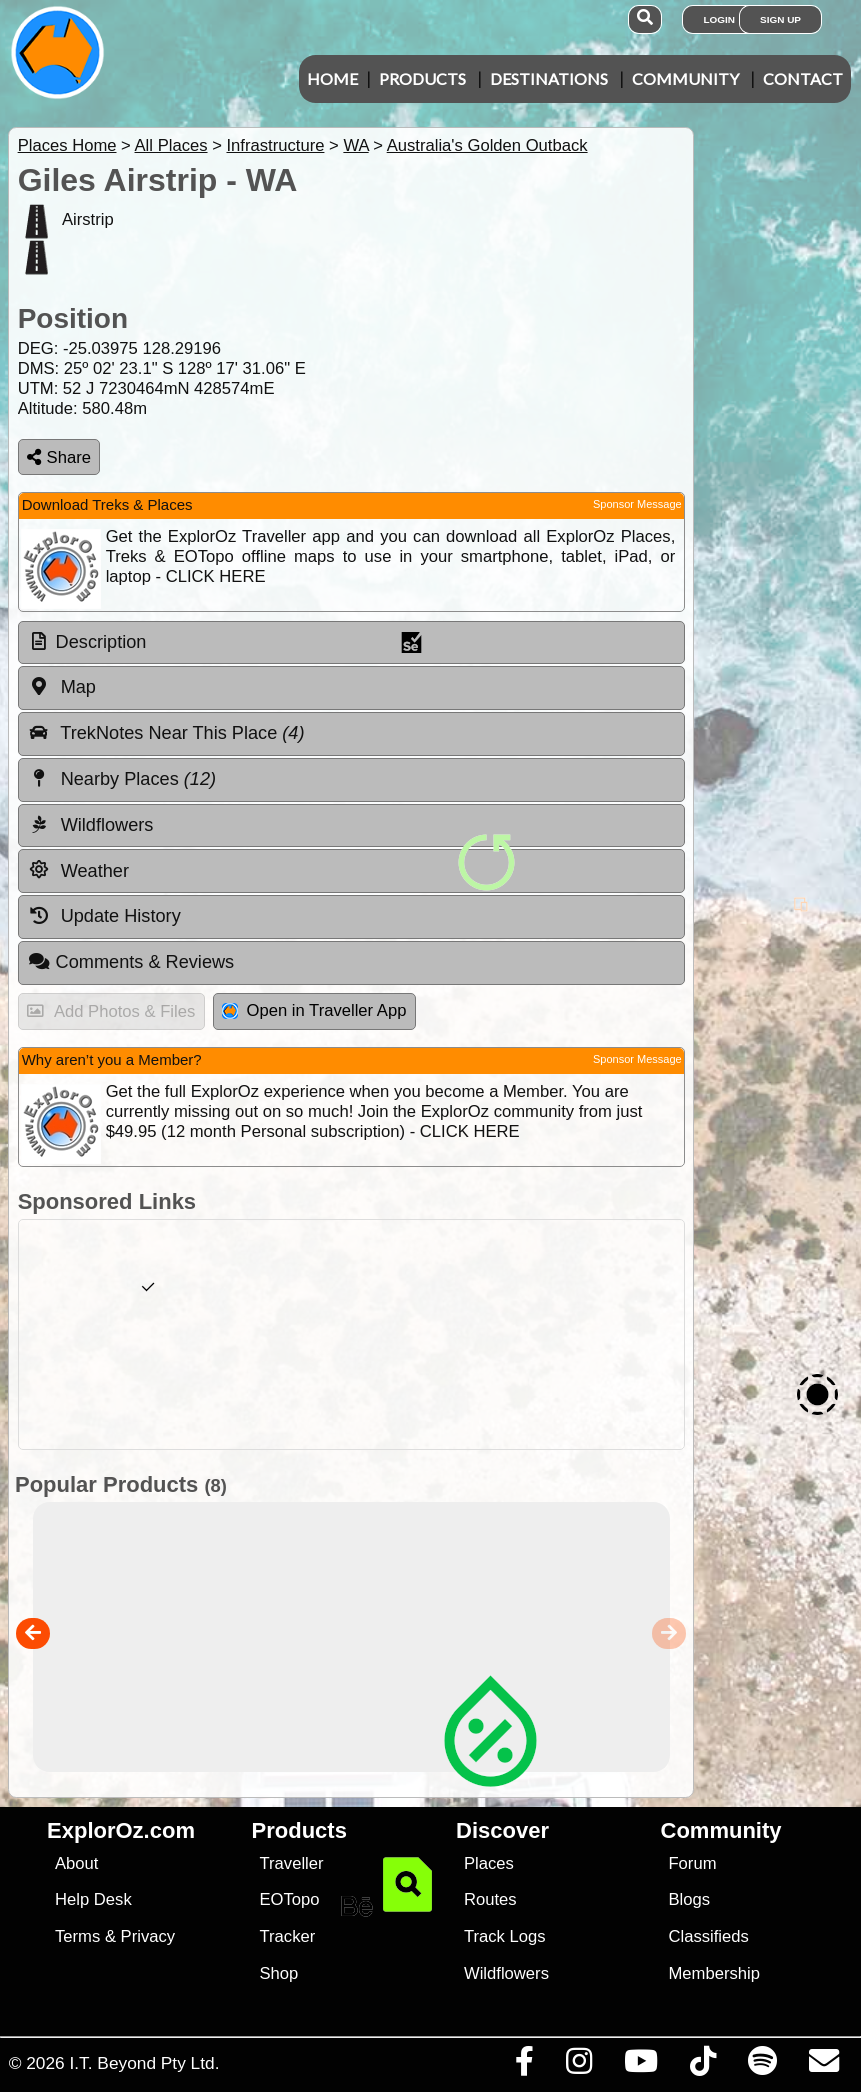 The image size is (861, 2092). I want to click on confirm or submit an action, so click(148, 1287).